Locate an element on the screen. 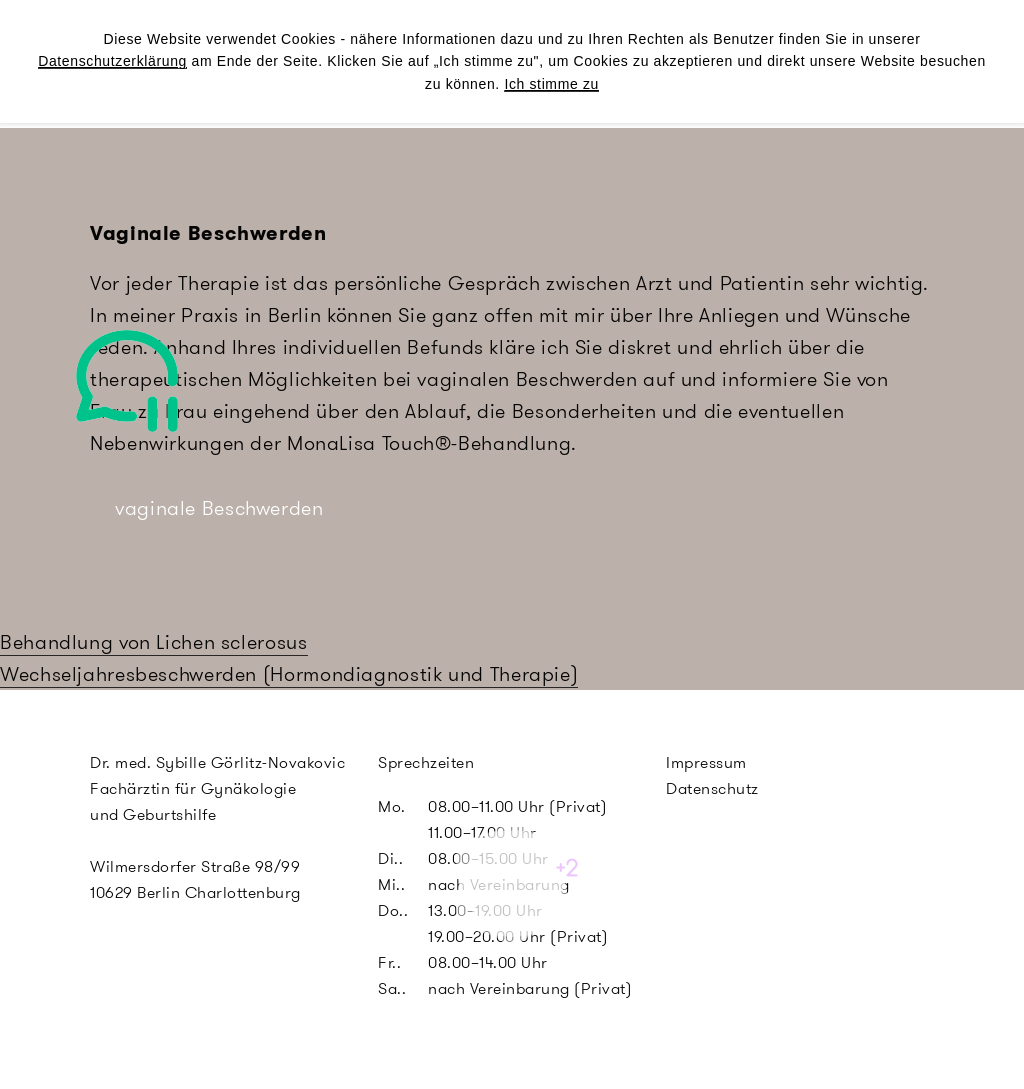 The width and height of the screenshot is (1024, 1089). pause message notifications is located at coordinates (127, 376).